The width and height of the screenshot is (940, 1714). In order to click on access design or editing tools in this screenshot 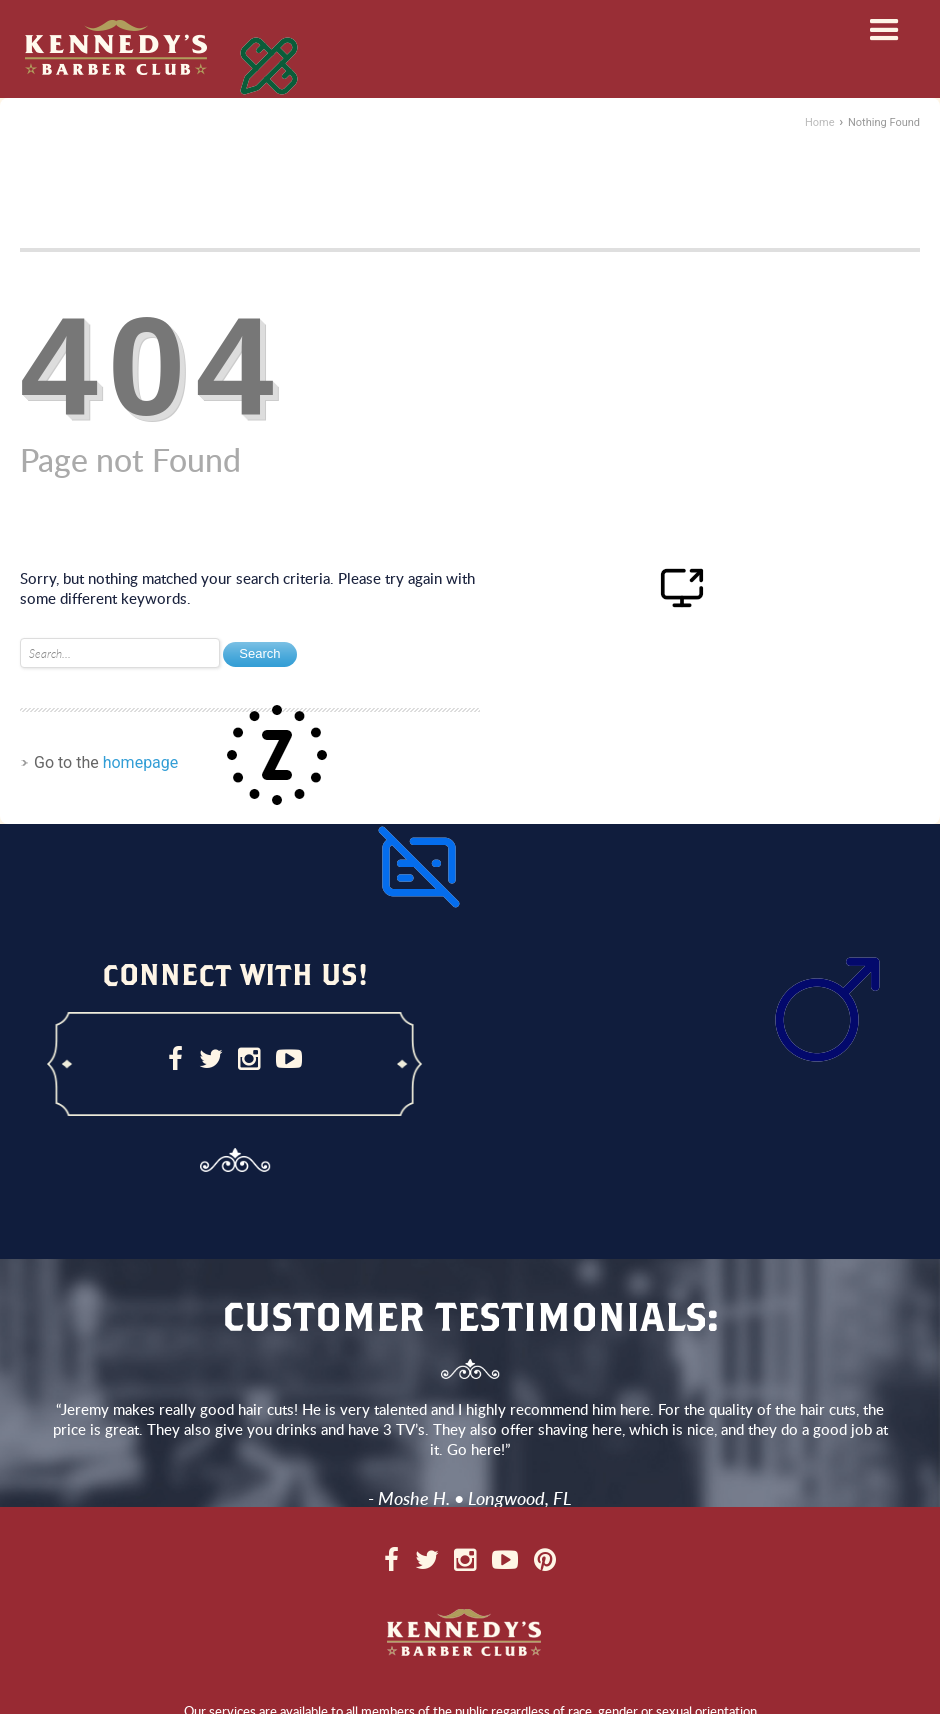, I will do `click(269, 66)`.